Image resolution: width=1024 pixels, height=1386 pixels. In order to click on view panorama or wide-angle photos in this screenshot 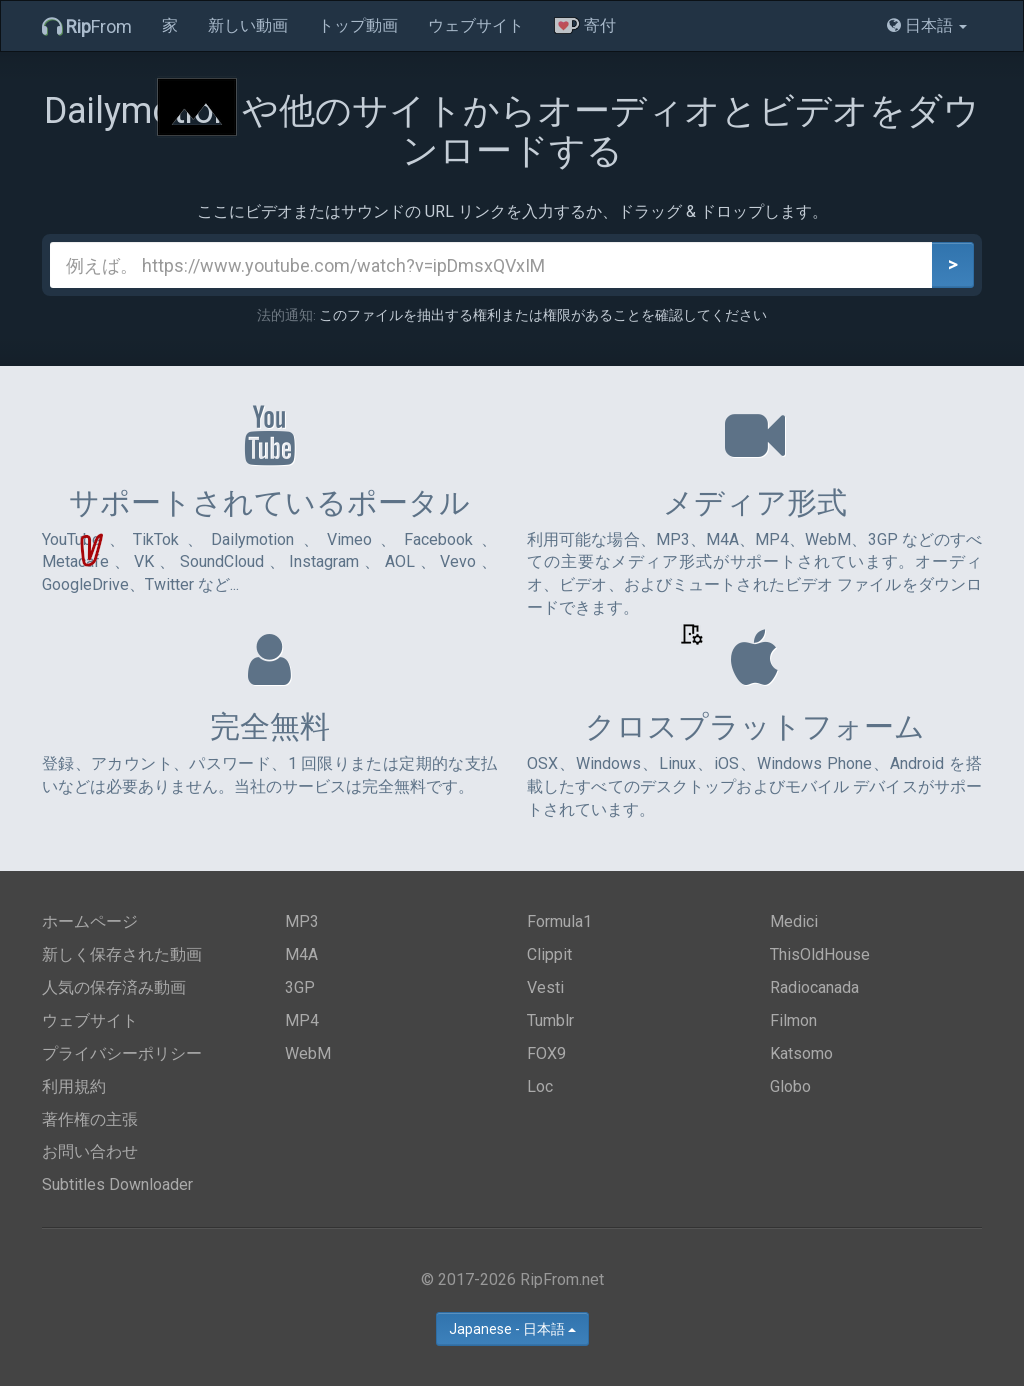, I will do `click(197, 107)`.